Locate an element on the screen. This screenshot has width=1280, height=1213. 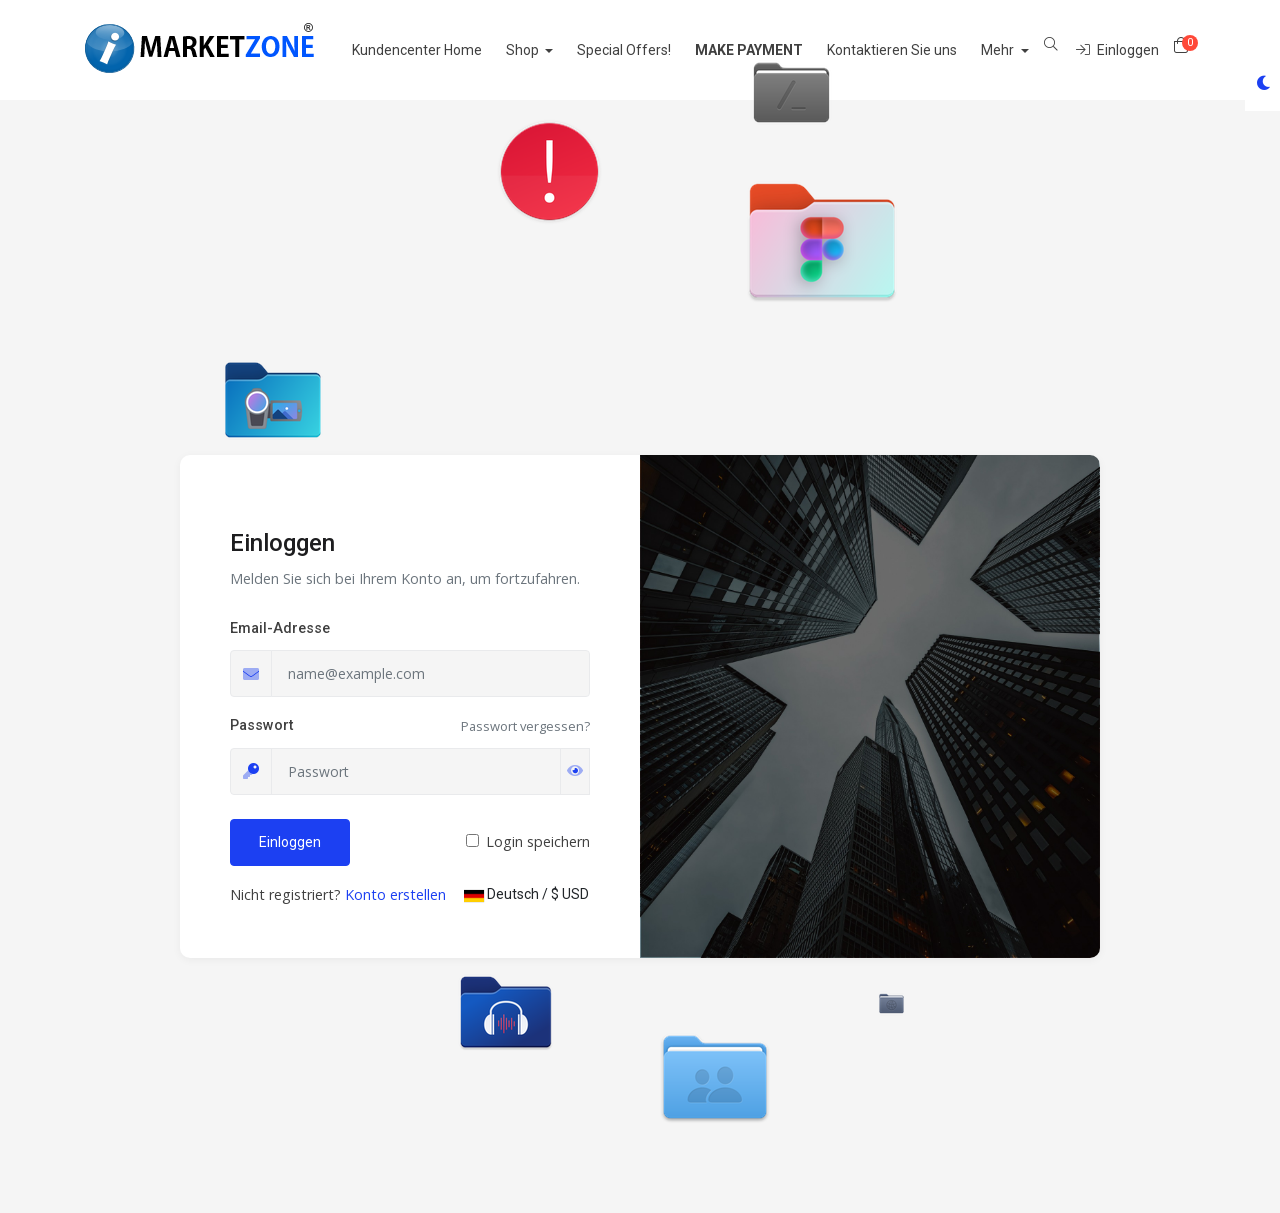
open the servers folder is located at coordinates (715, 1077).